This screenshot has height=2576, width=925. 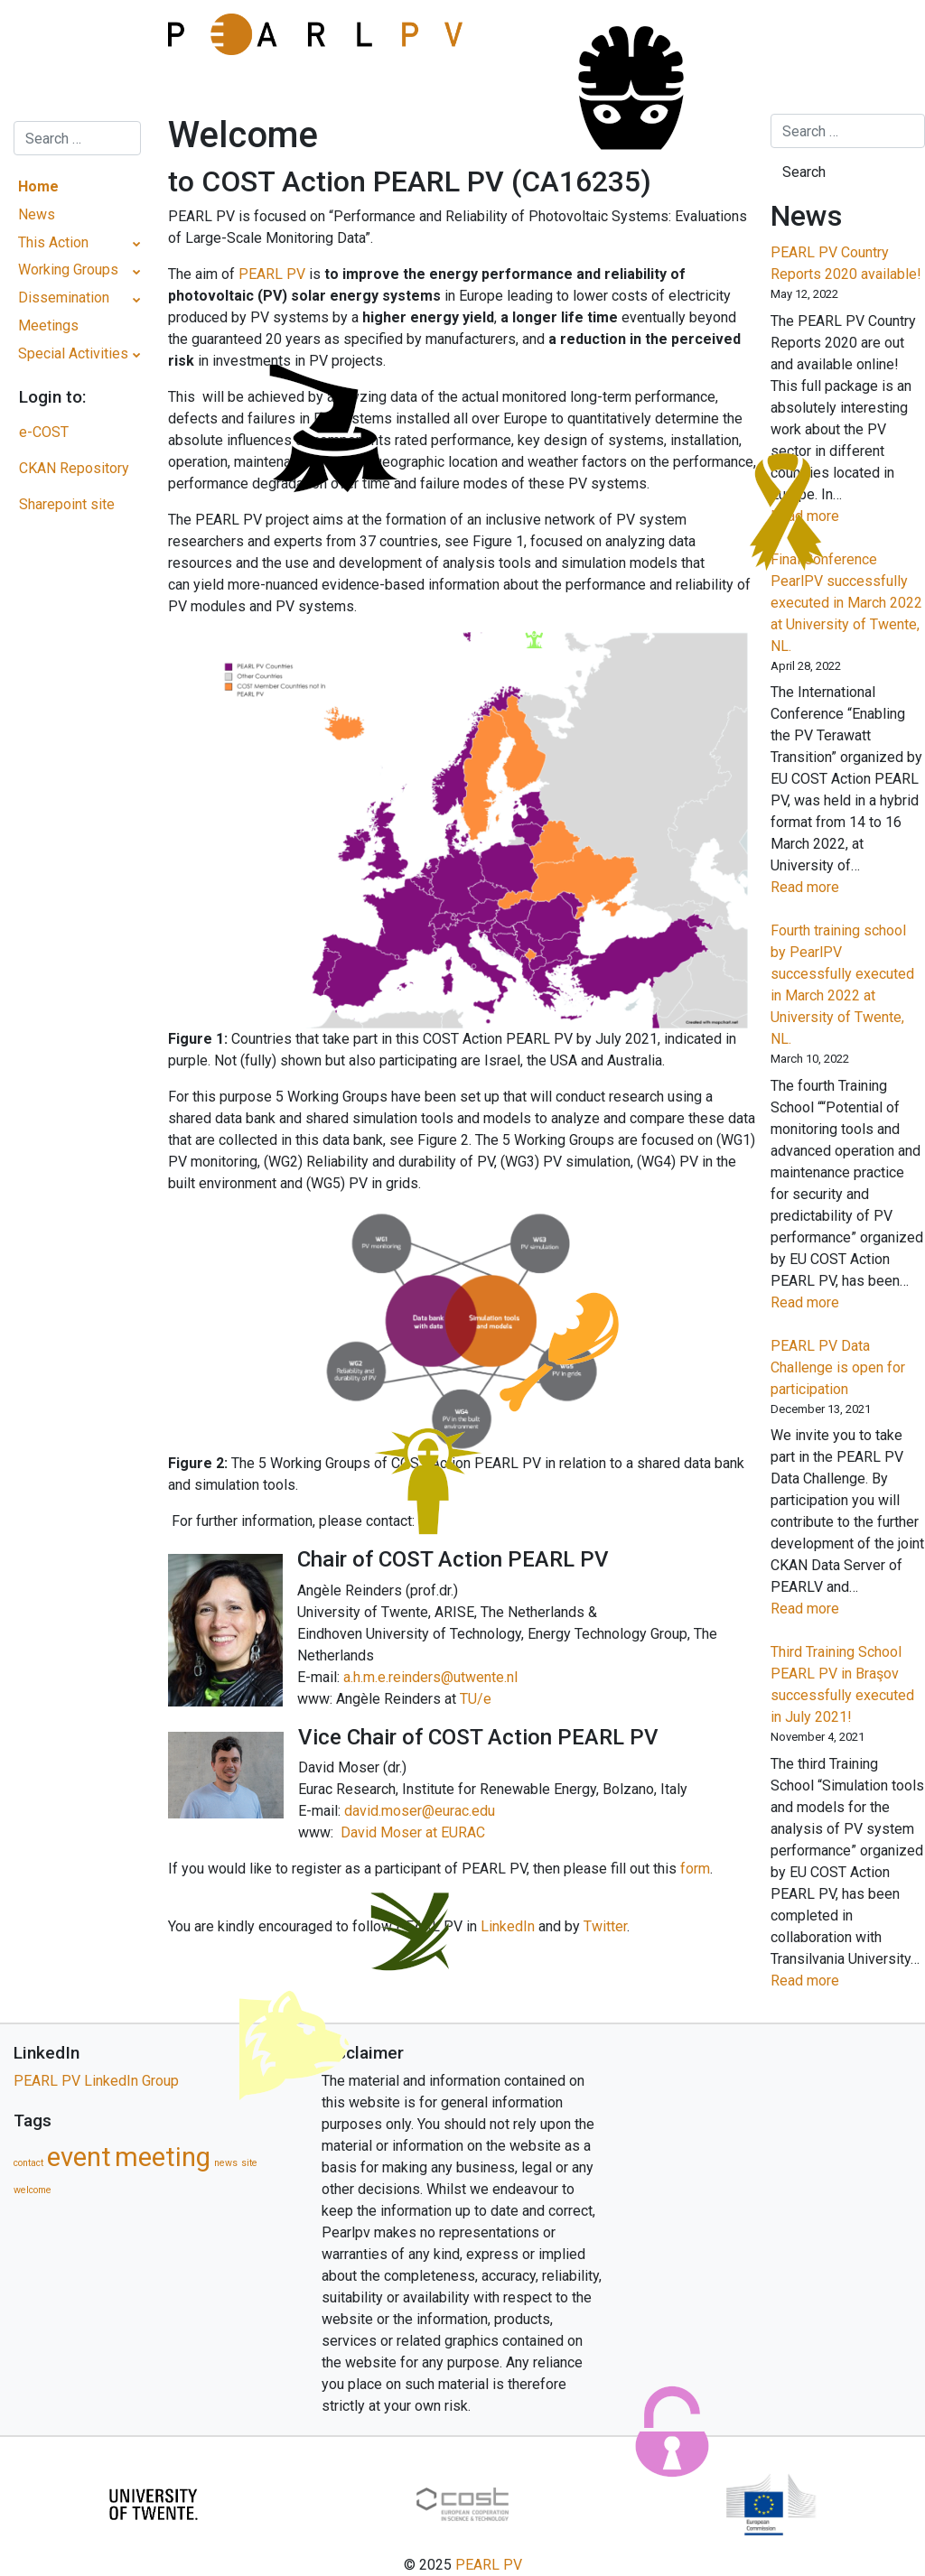 I want to click on summon or activate ifrit character, so click(x=534, y=639).